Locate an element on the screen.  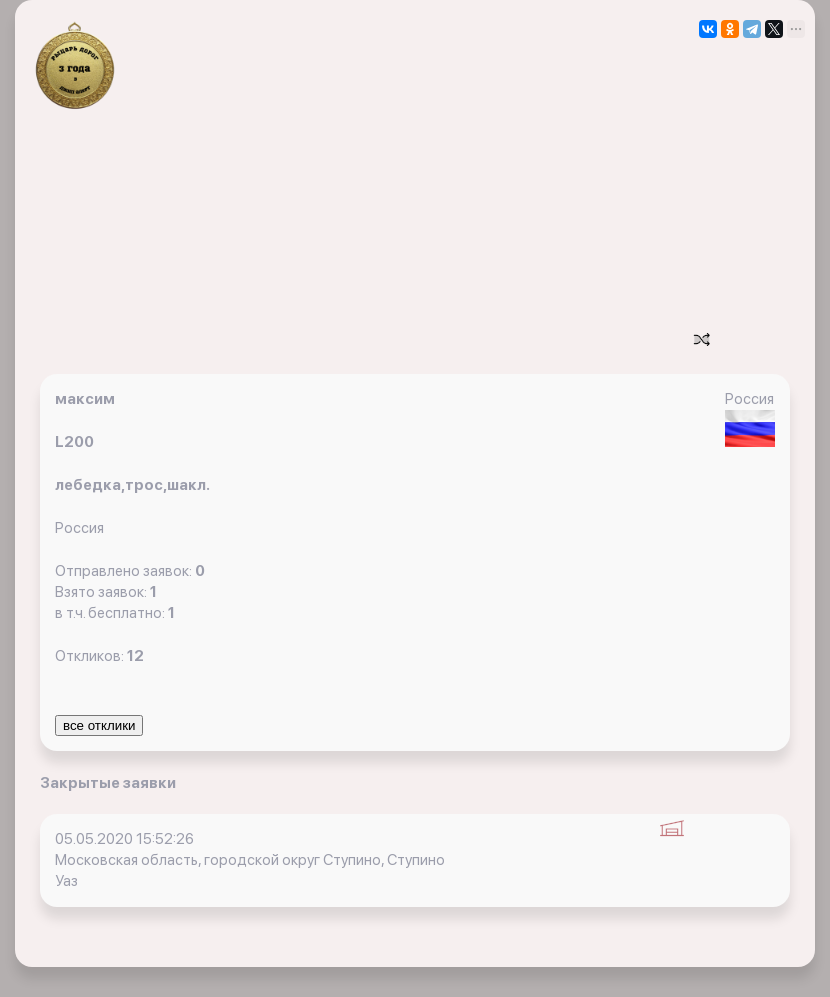
shuffle playlist or queue order is located at coordinates (701, 339).